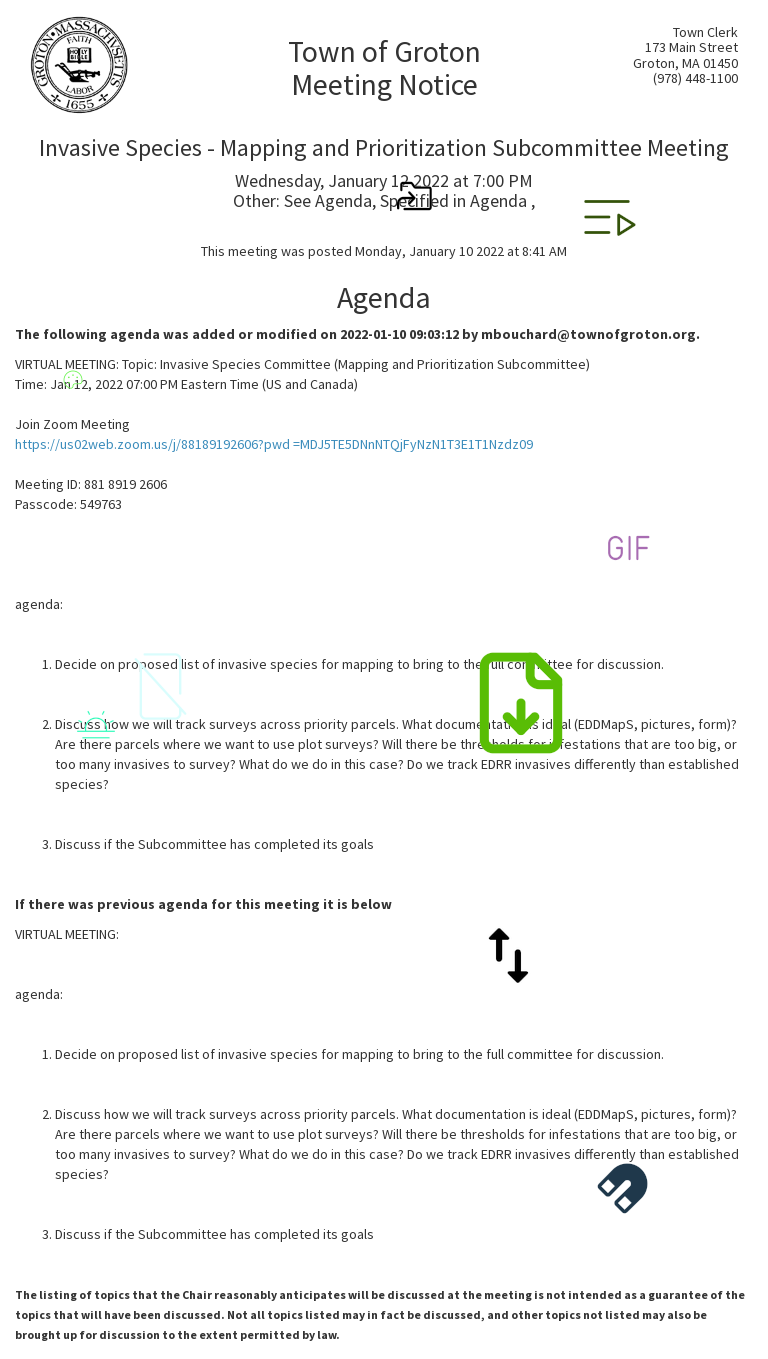 The image size is (768, 1359). I want to click on access color or theme settings, so click(73, 380).